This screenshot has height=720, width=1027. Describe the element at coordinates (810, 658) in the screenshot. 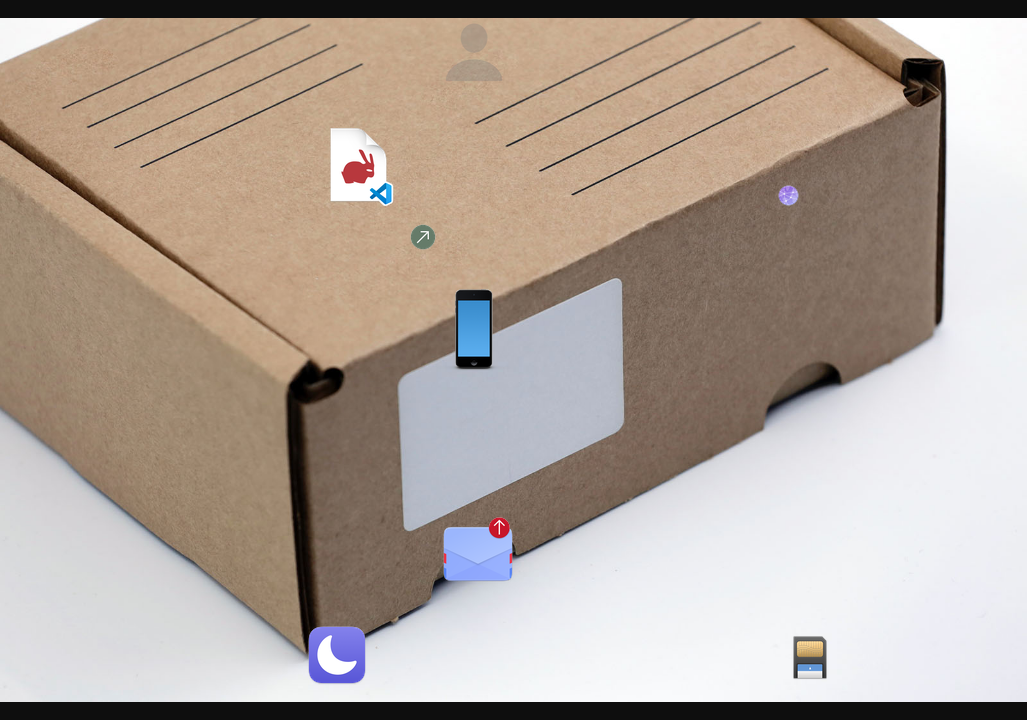

I see `smartmedia memory card storage device` at that location.